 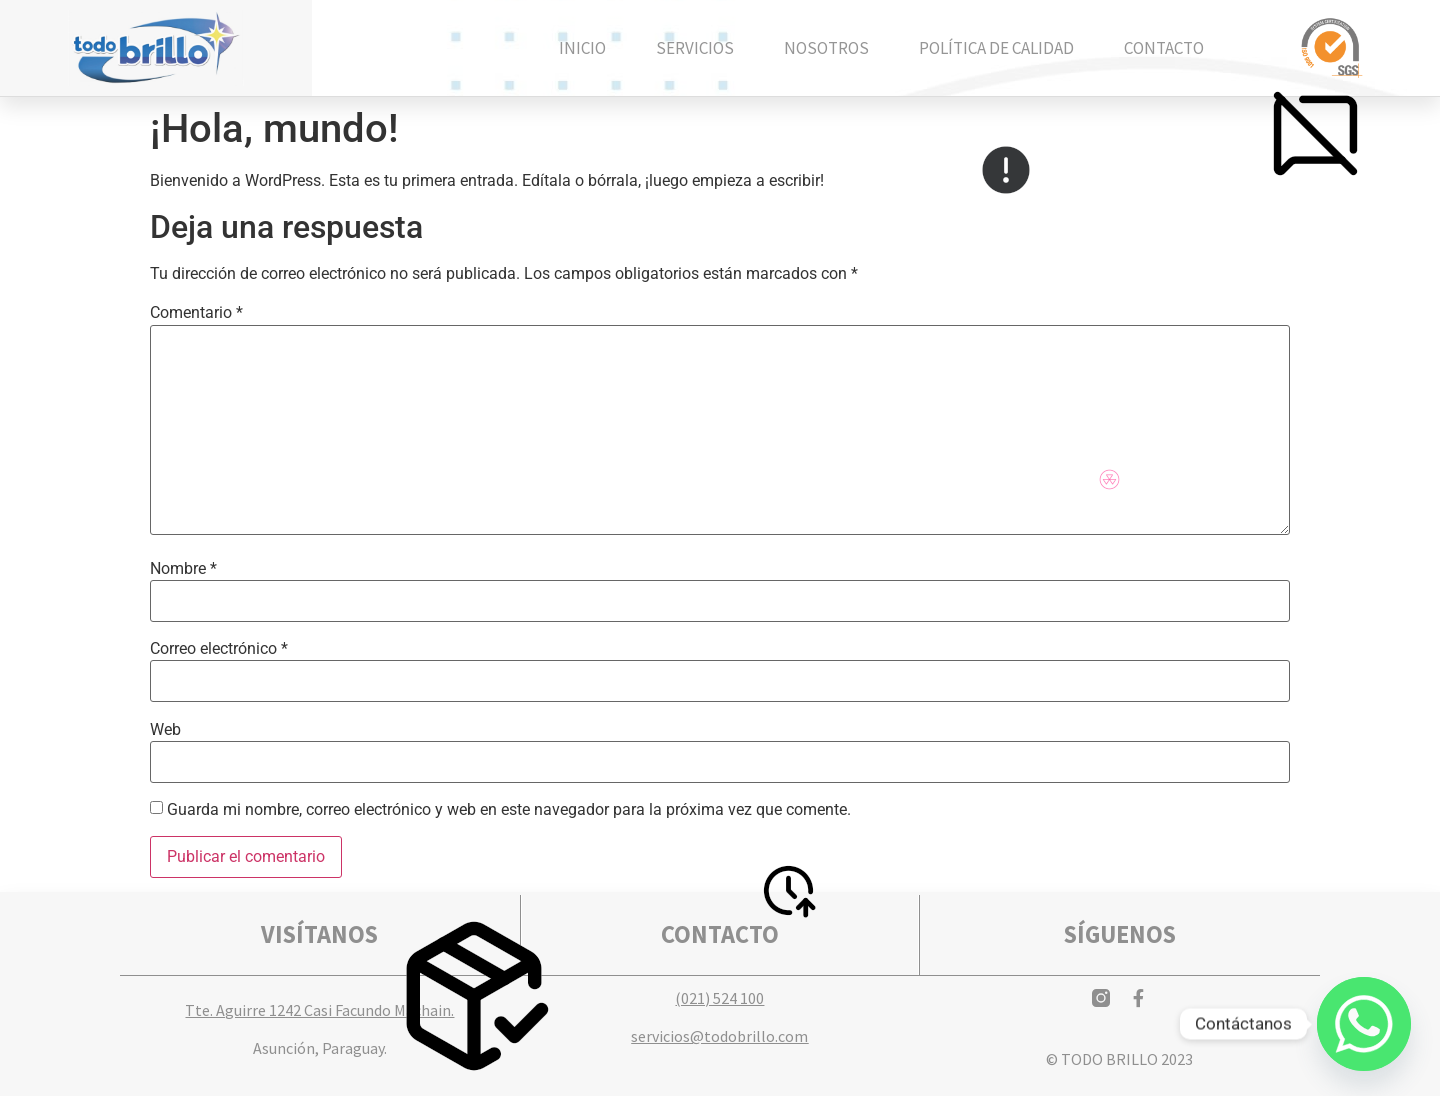 What do you see at coordinates (1315, 133) in the screenshot?
I see `mute or disable chat notifications` at bounding box center [1315, 133].